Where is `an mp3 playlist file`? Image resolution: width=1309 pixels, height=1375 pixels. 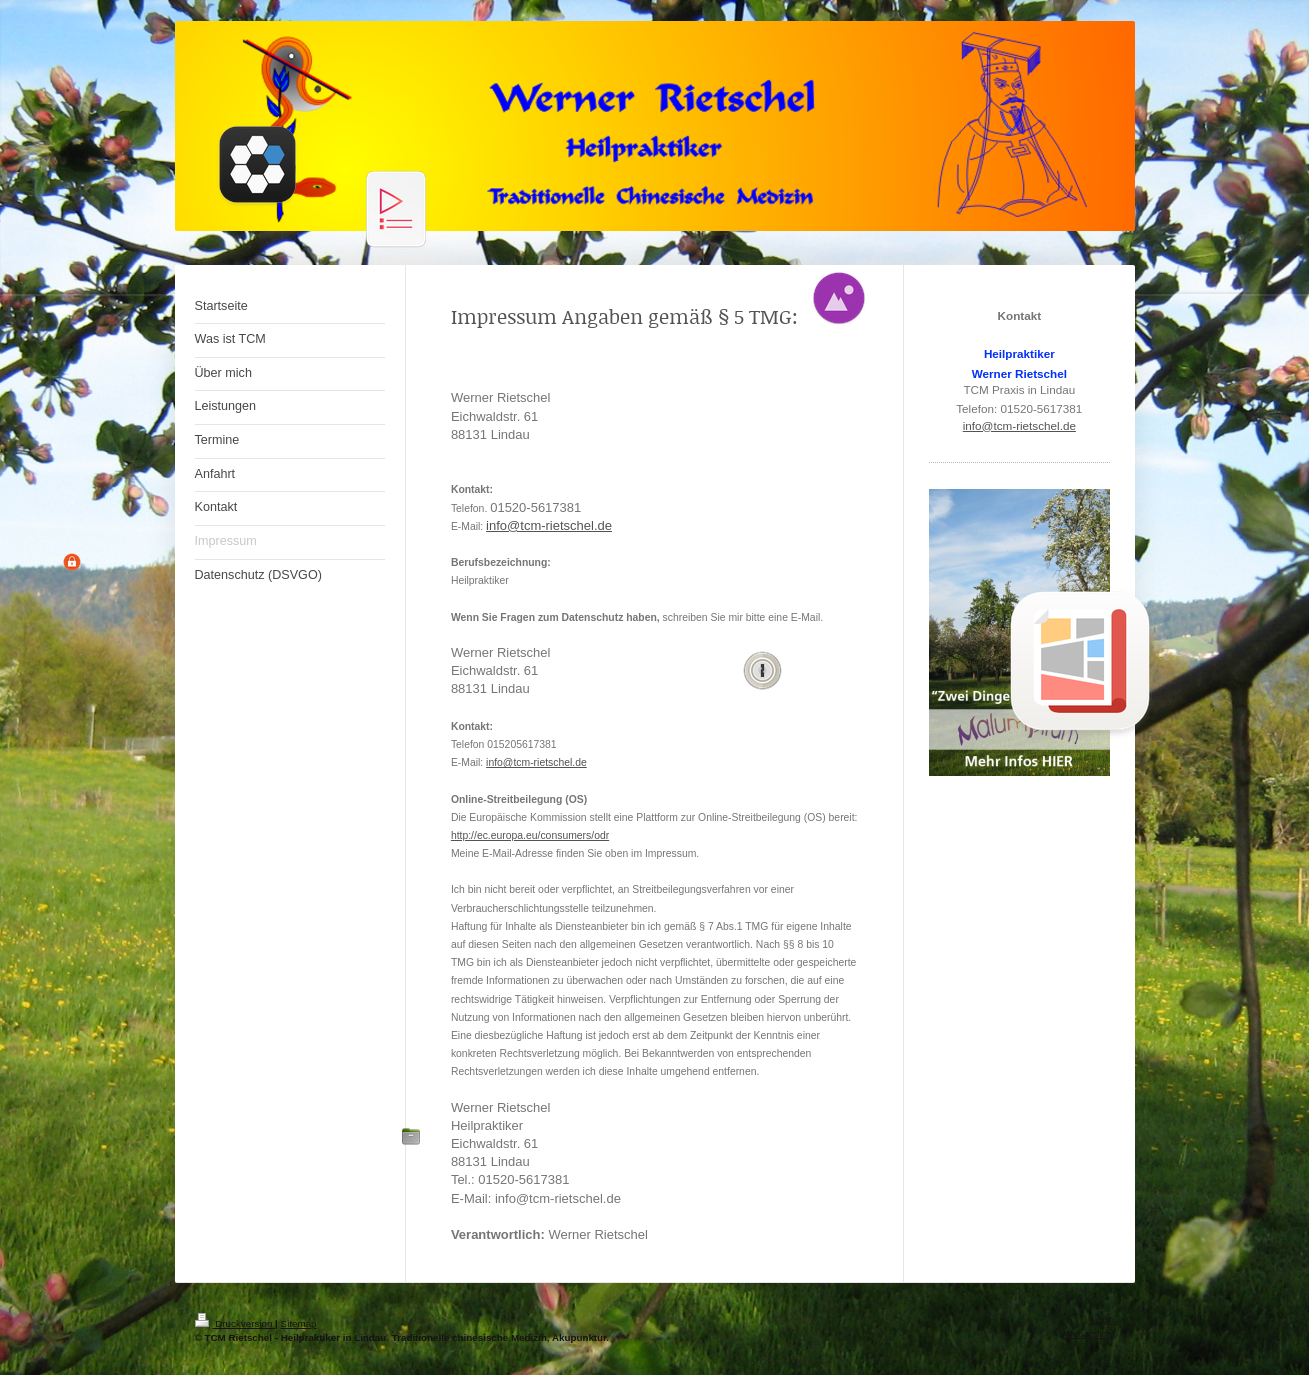 an mp3 playlist file is located at coordinates (396, 209).